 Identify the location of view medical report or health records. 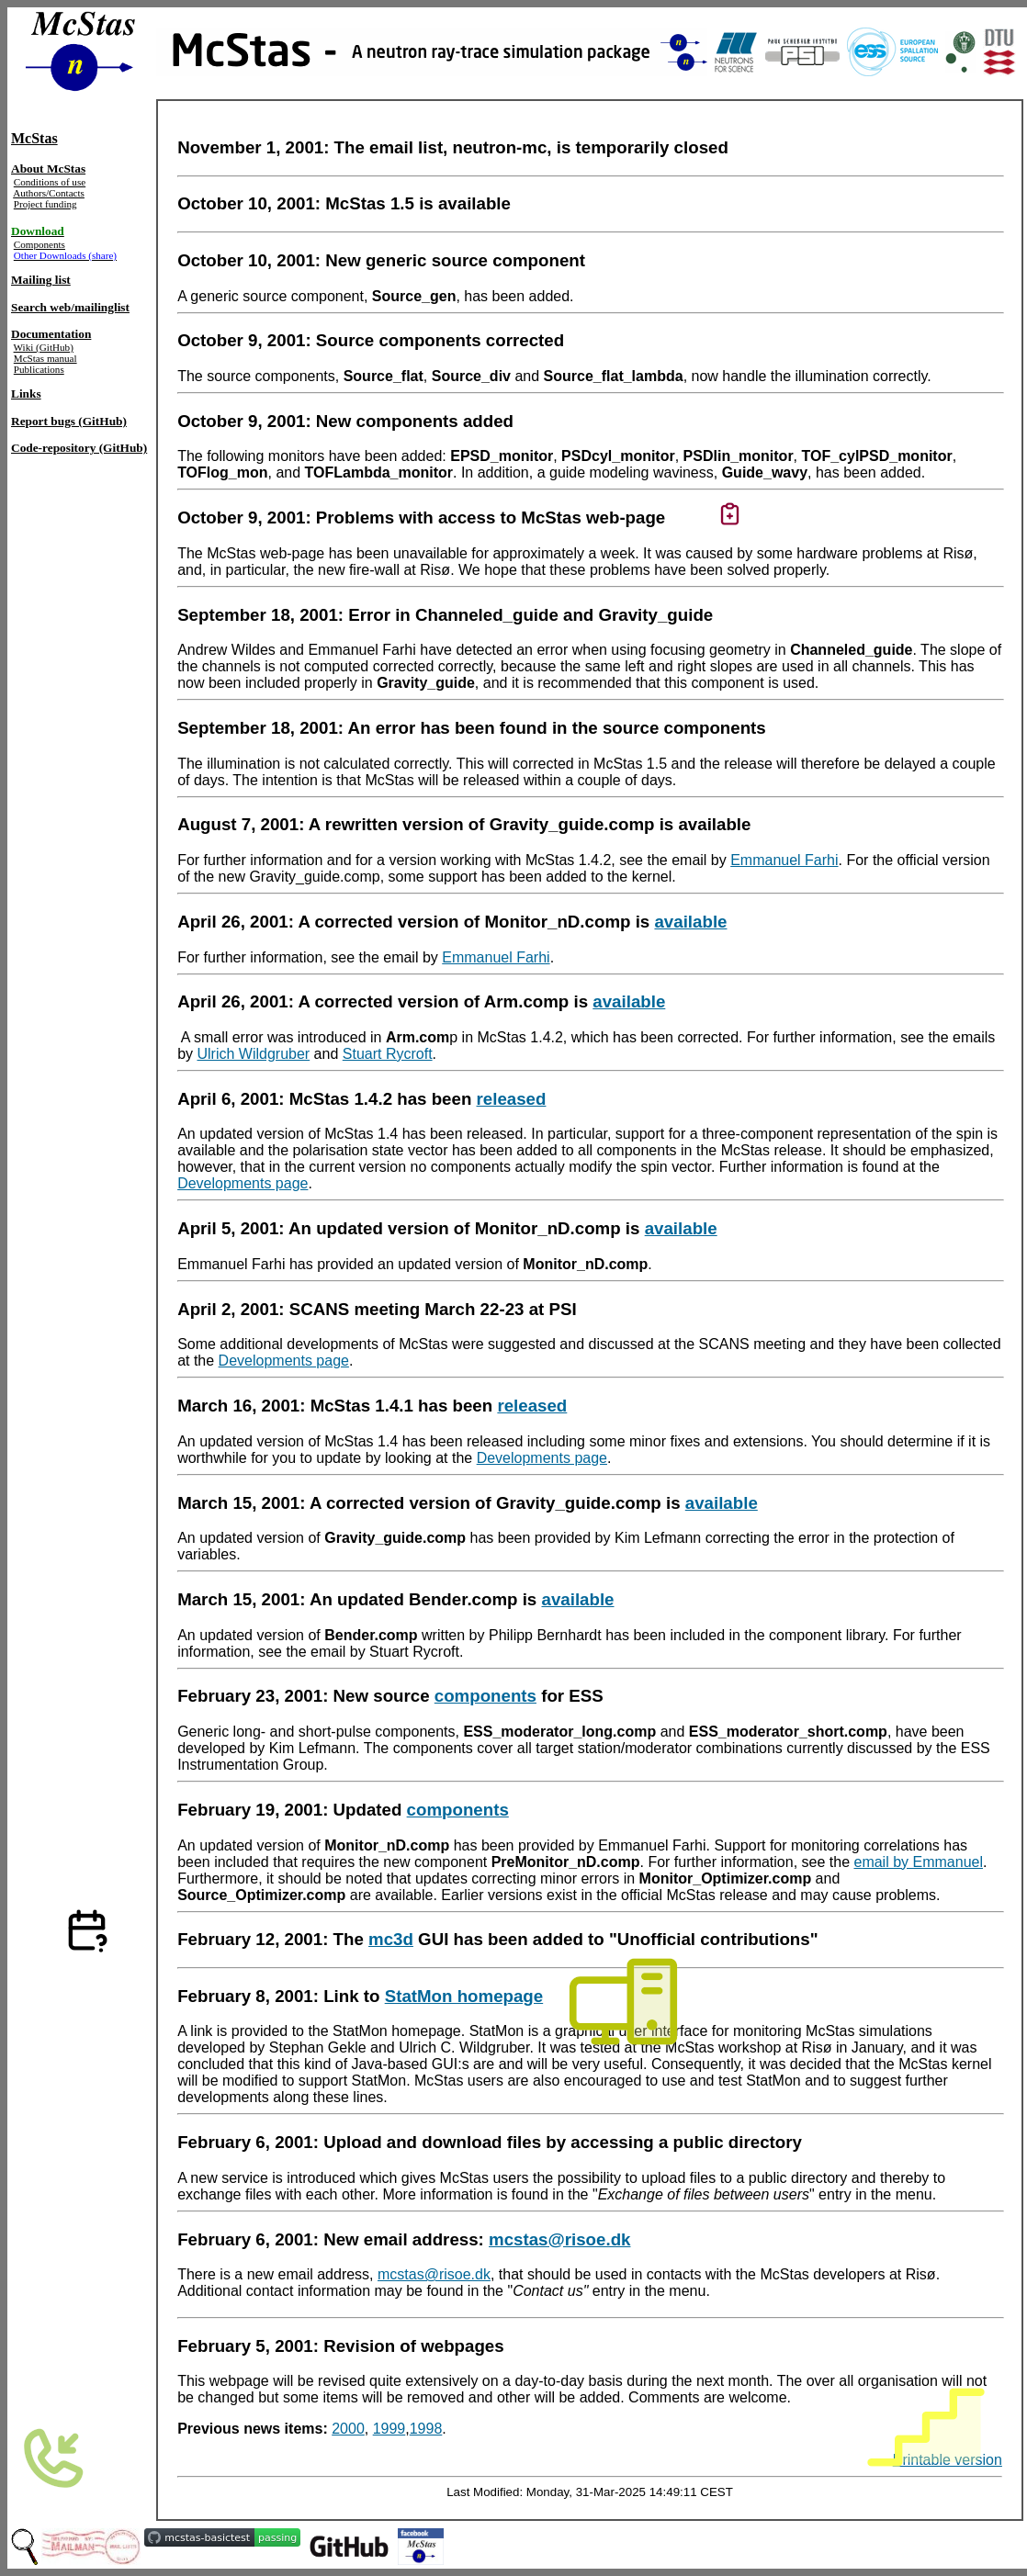
(729, 513).